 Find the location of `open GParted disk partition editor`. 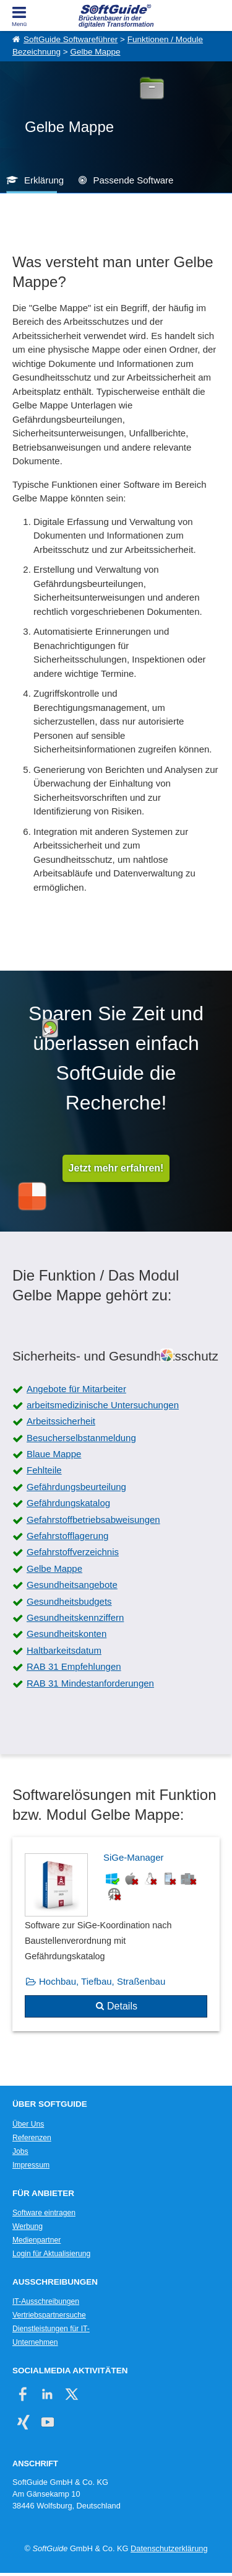

open GParted disk partition editor is located at coordinates (50, 1028).